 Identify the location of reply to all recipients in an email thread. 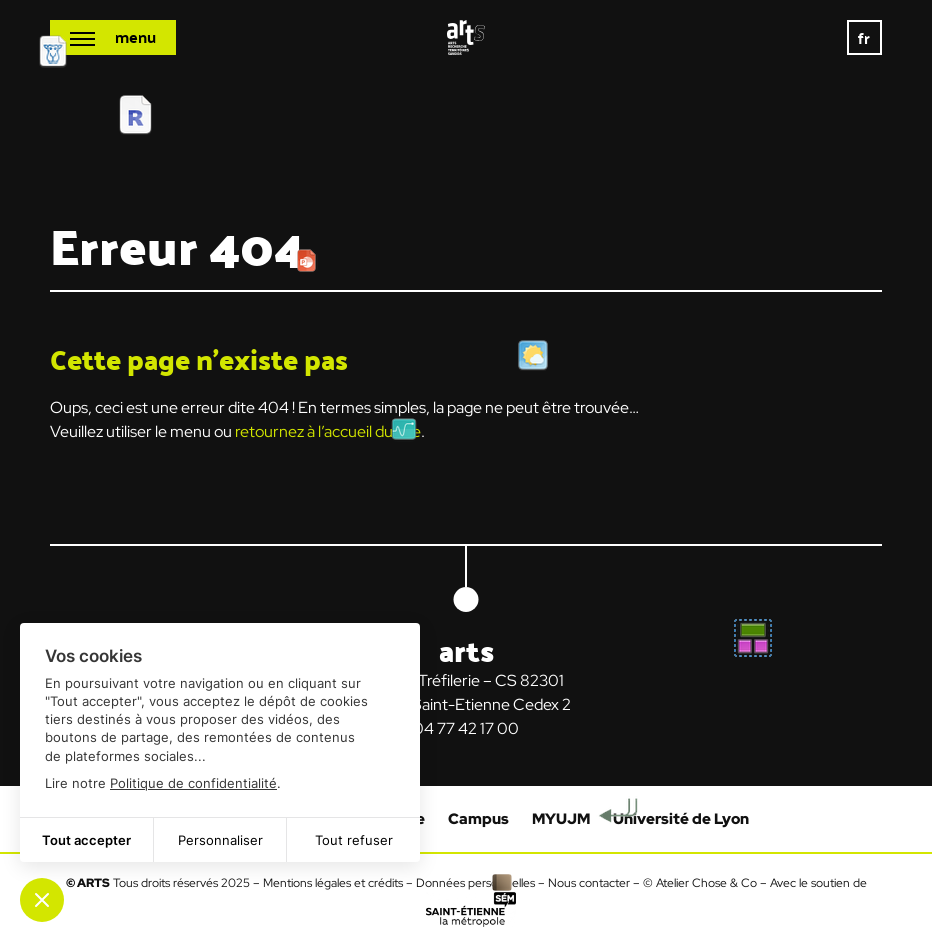
(617, 807).